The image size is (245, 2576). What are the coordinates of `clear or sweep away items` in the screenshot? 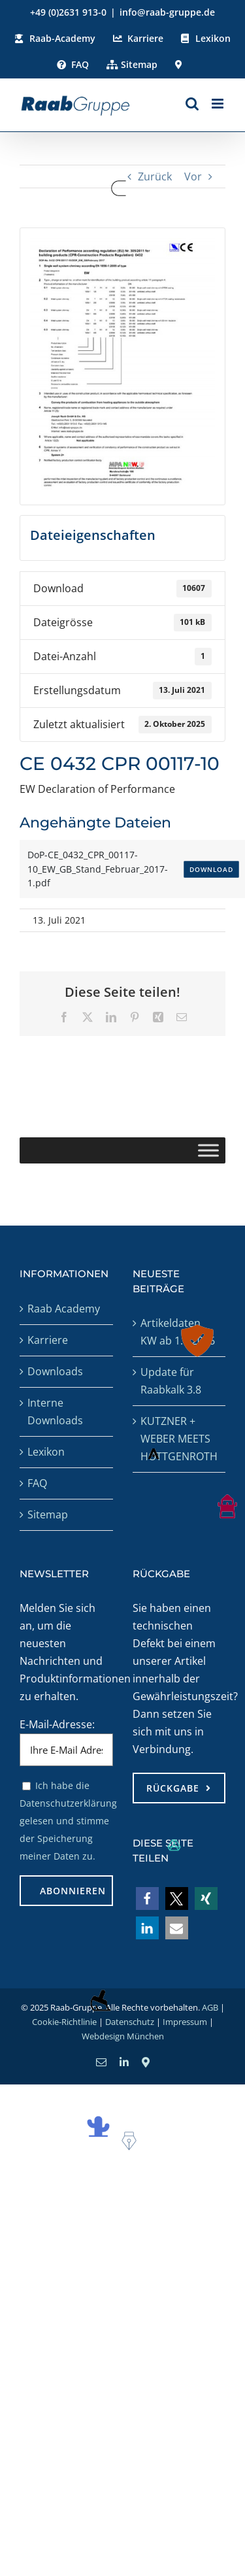 It's located at (100, 2001).